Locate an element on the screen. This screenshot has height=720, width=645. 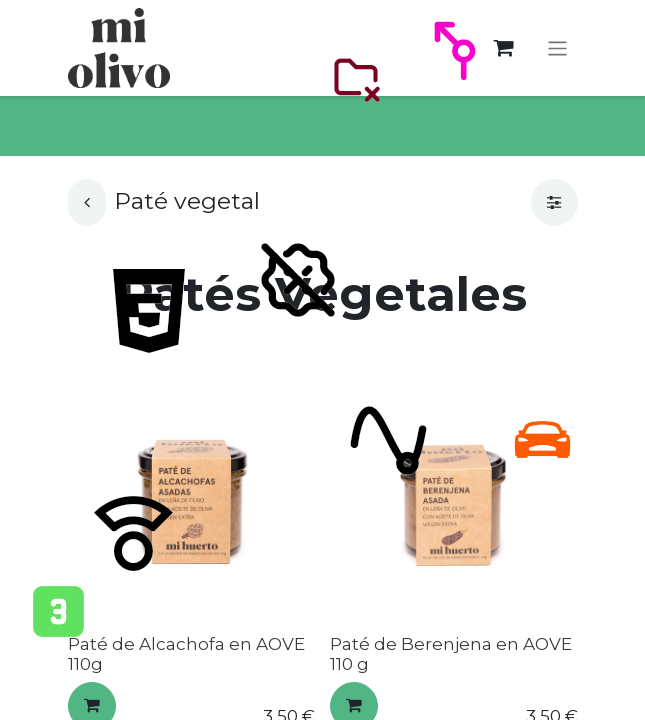
CSS3 stylesheet language logo is located at coordinates (149, 311).